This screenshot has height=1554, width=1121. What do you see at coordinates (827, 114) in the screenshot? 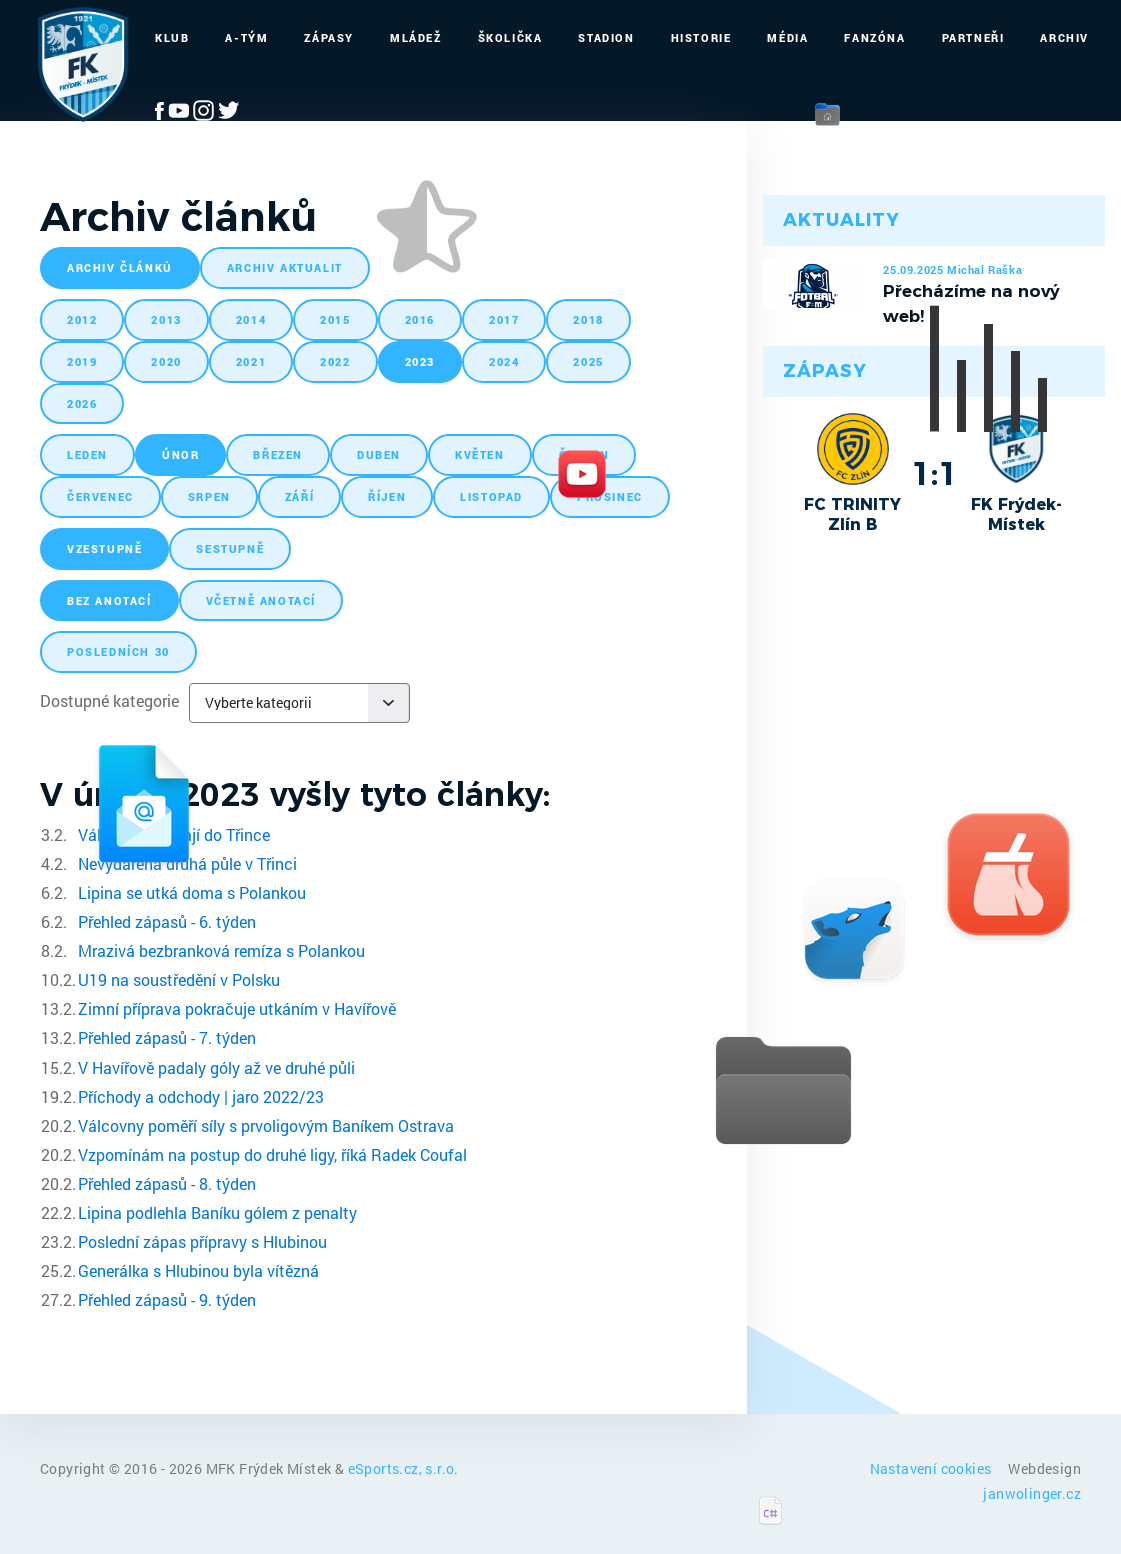
I see `access your home folder` at bounding box center [827, 114].